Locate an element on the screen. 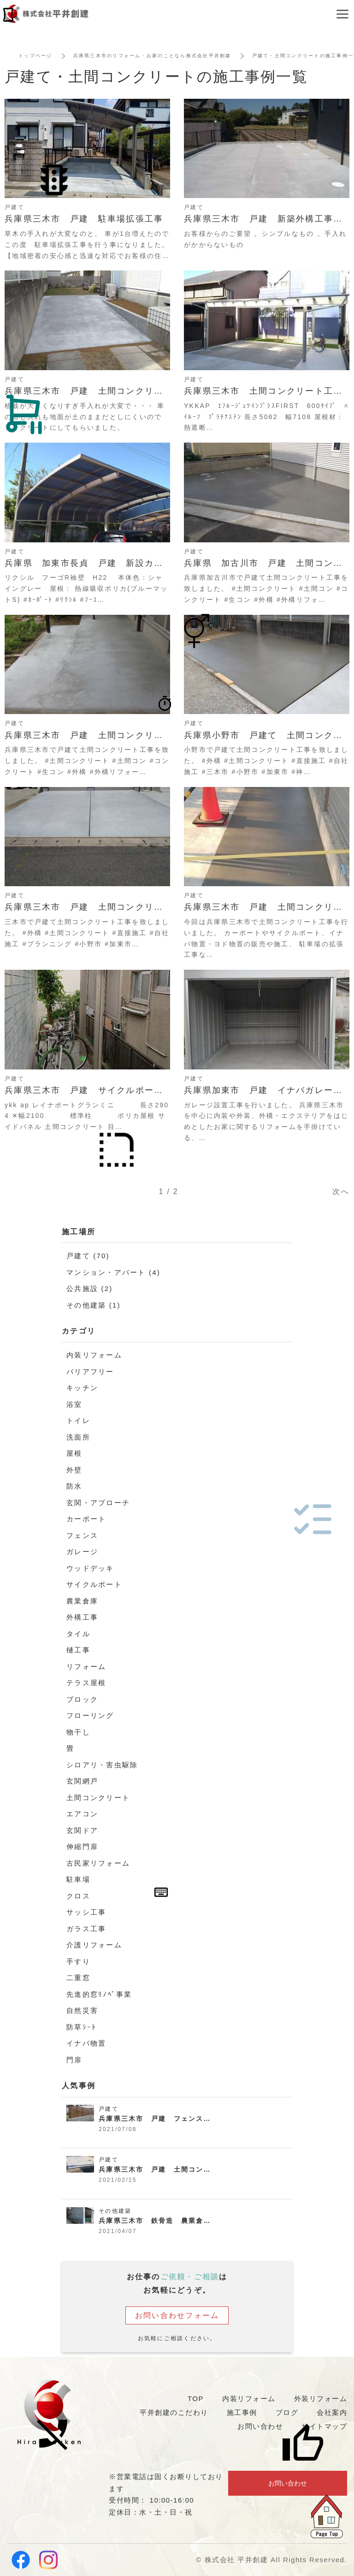  indicates intersex gender identity option is located at coordinates (195, 630).